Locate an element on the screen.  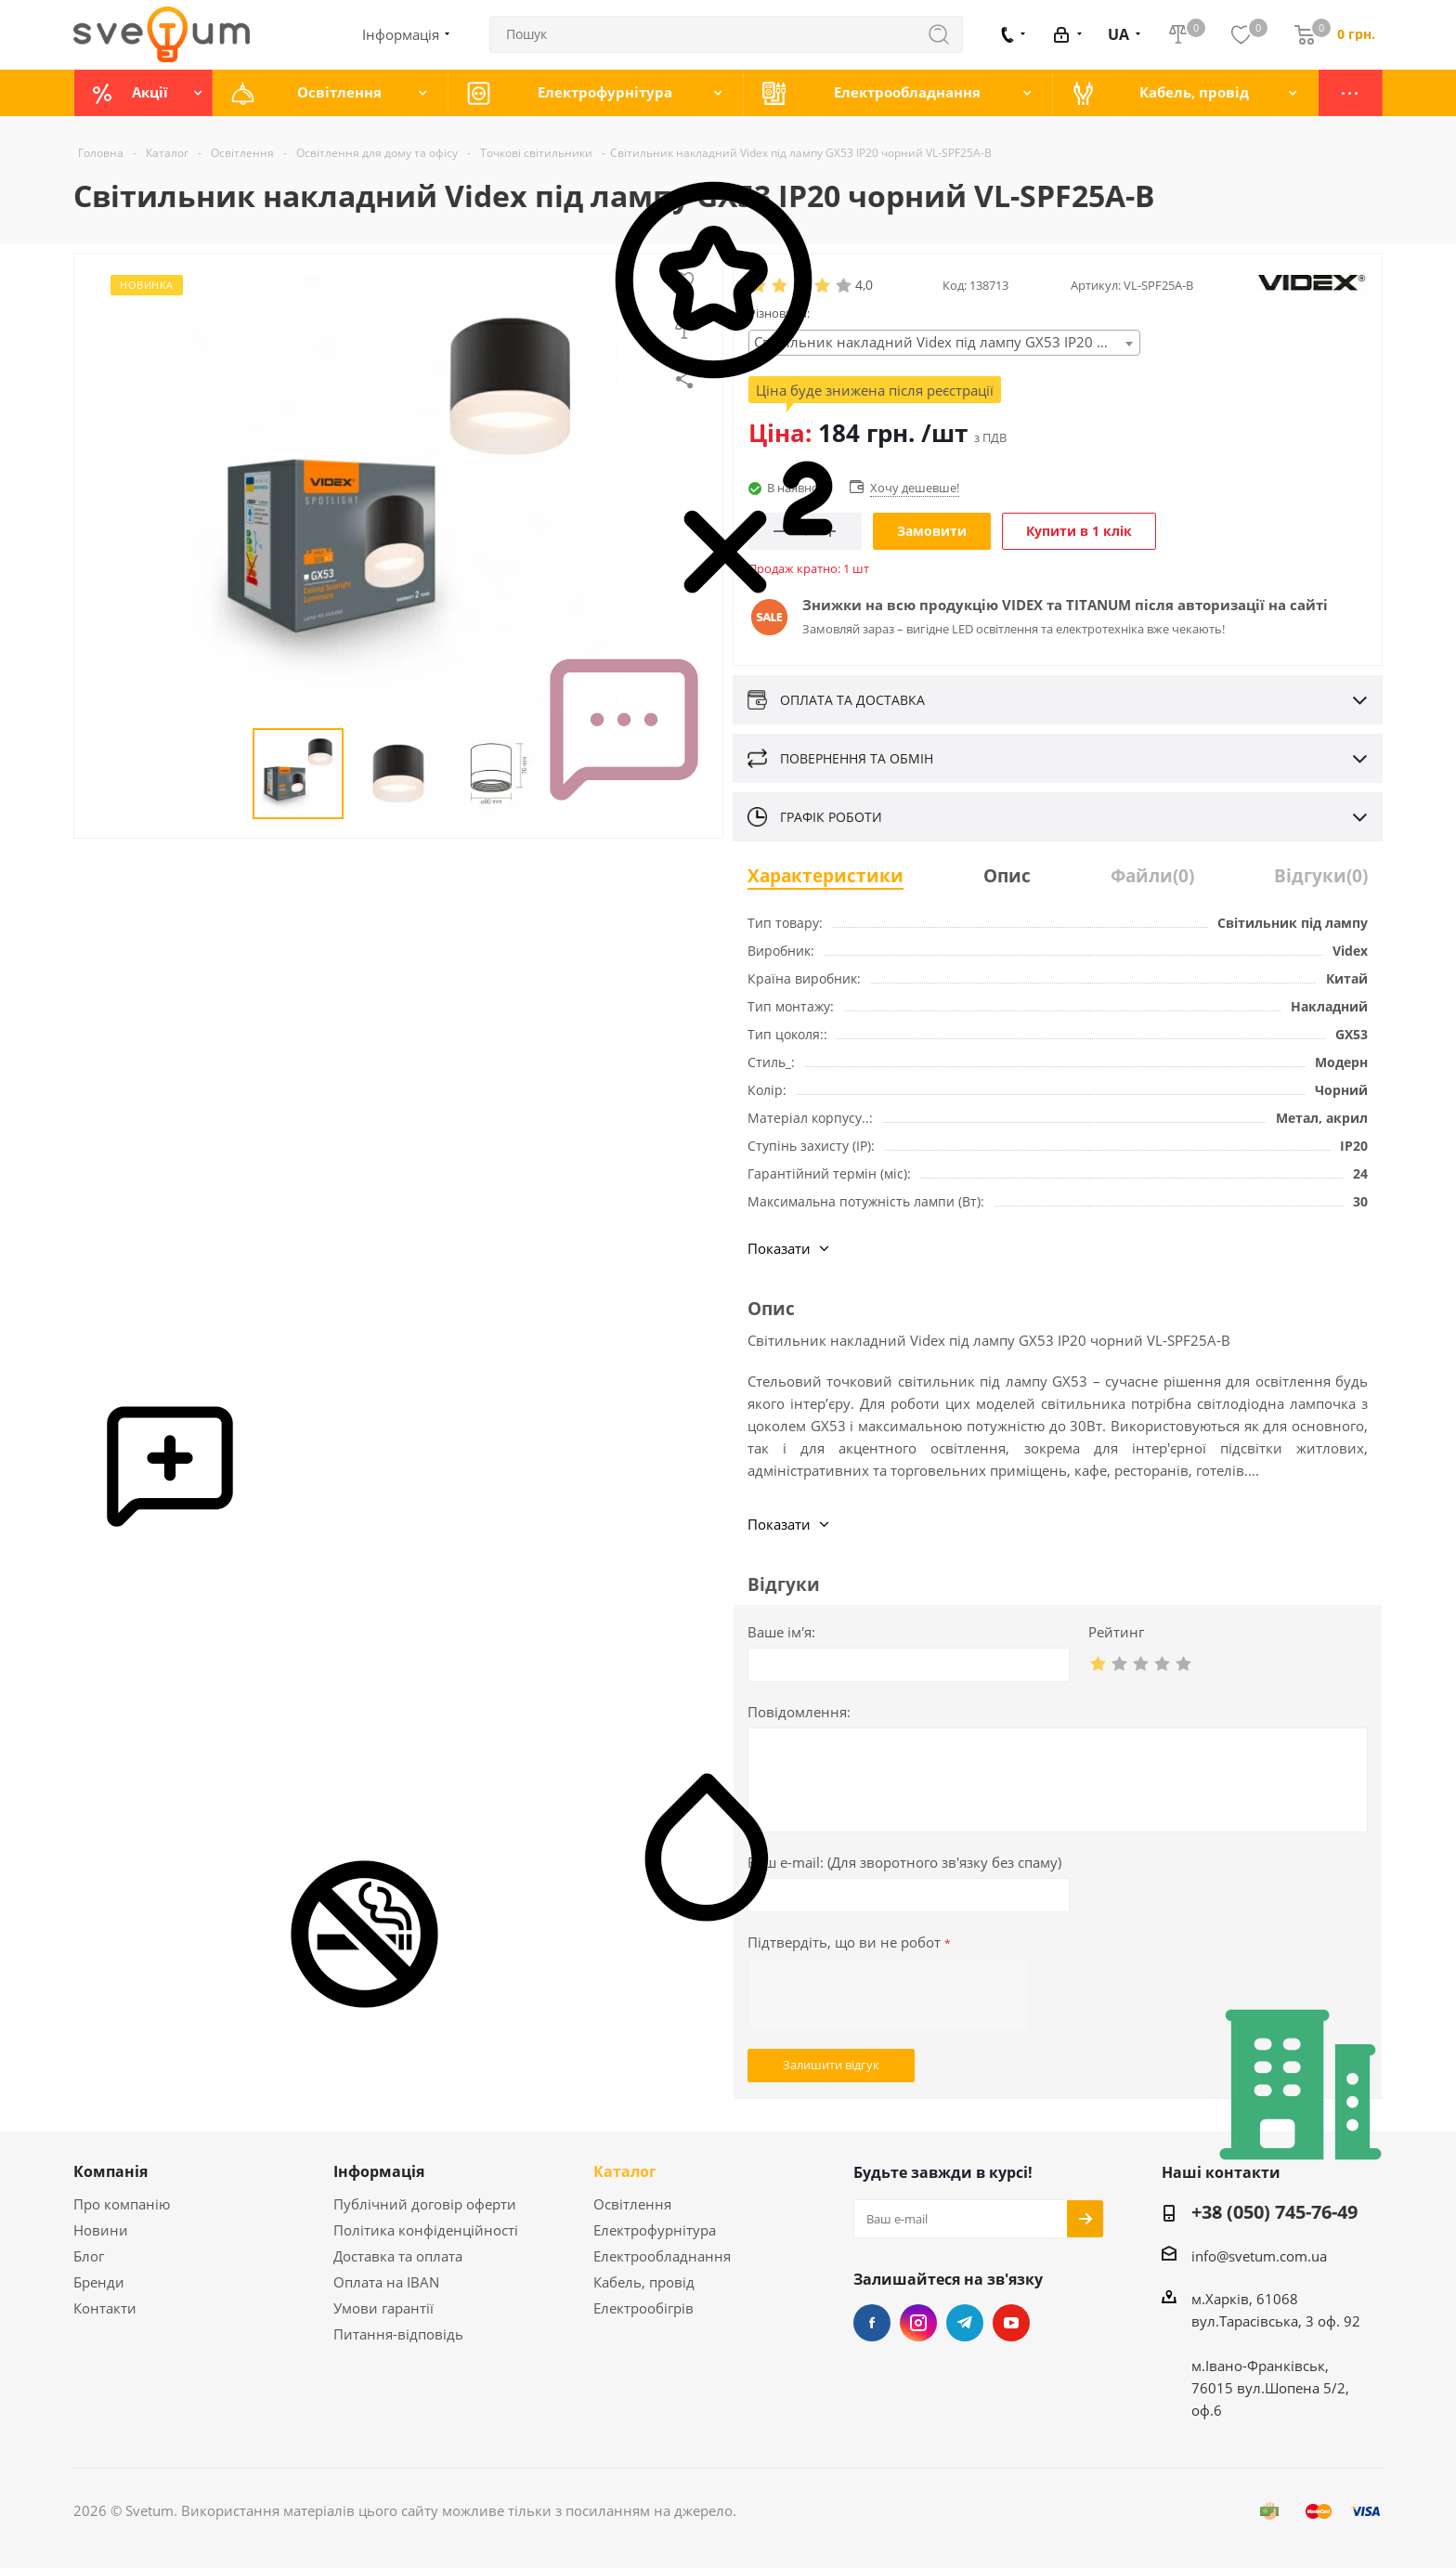
indicates a no smoking zone or policy is located at coordinates (364, 1934).